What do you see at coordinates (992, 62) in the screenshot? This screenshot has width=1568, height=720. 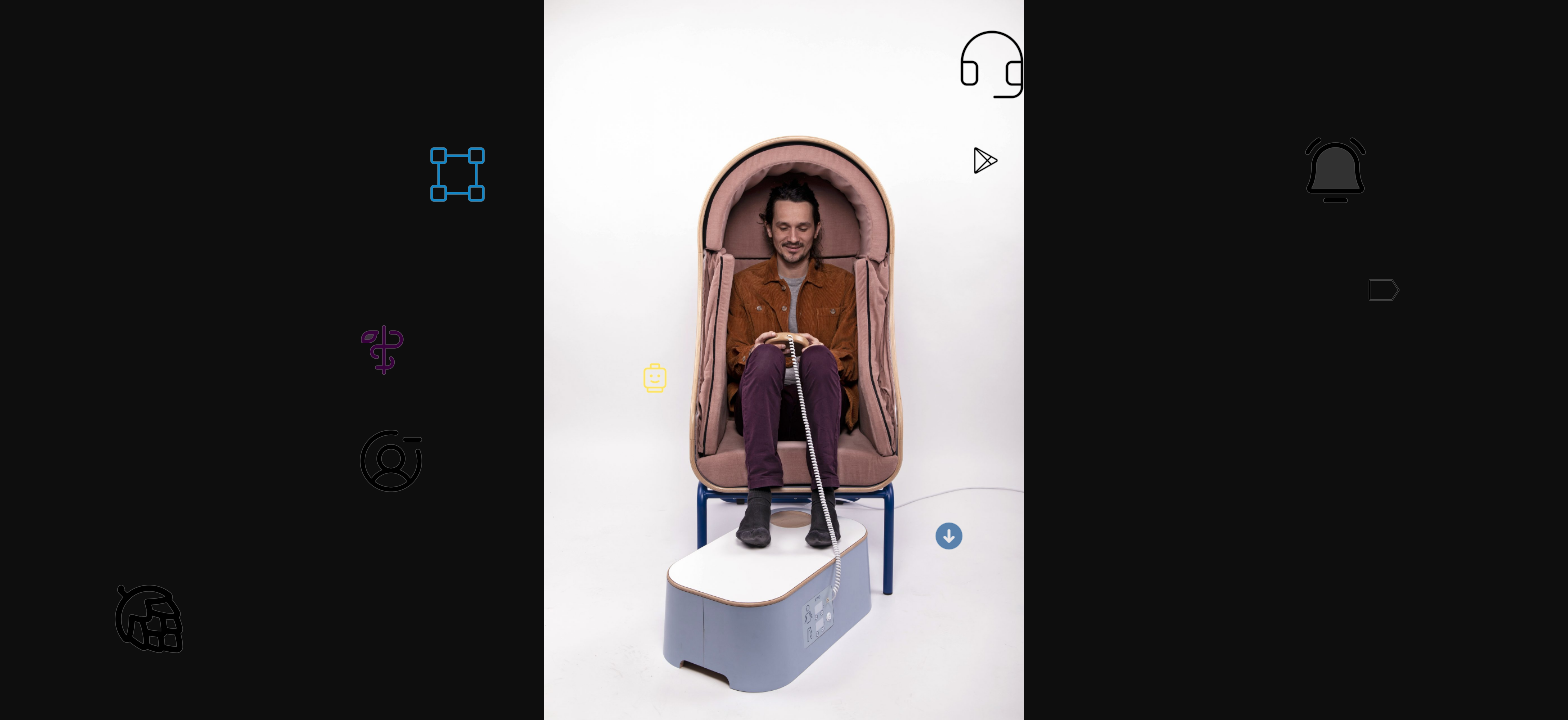 I see `contact customer support` at bounding box center [992, 62].